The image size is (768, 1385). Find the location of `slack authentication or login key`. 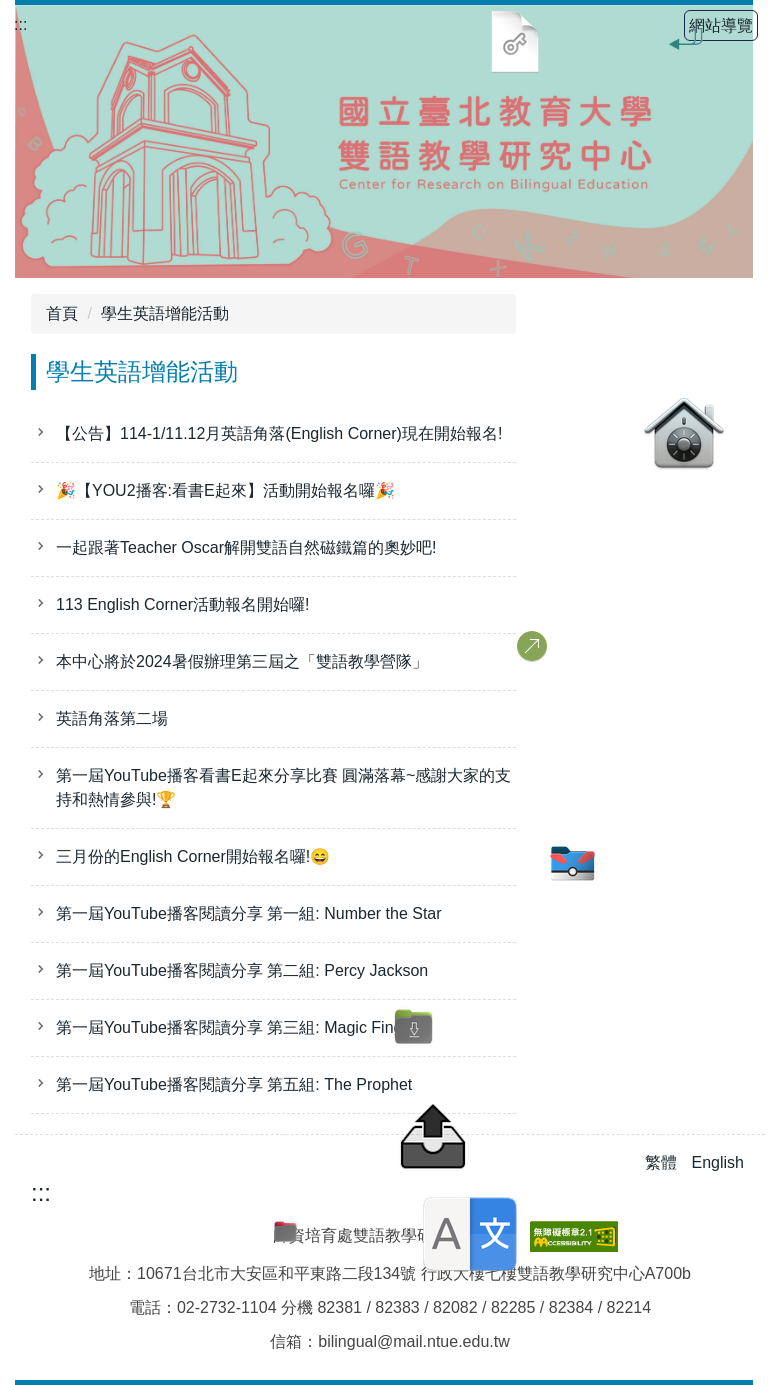

slack authentication or login key is located at coordinates (515, 43).